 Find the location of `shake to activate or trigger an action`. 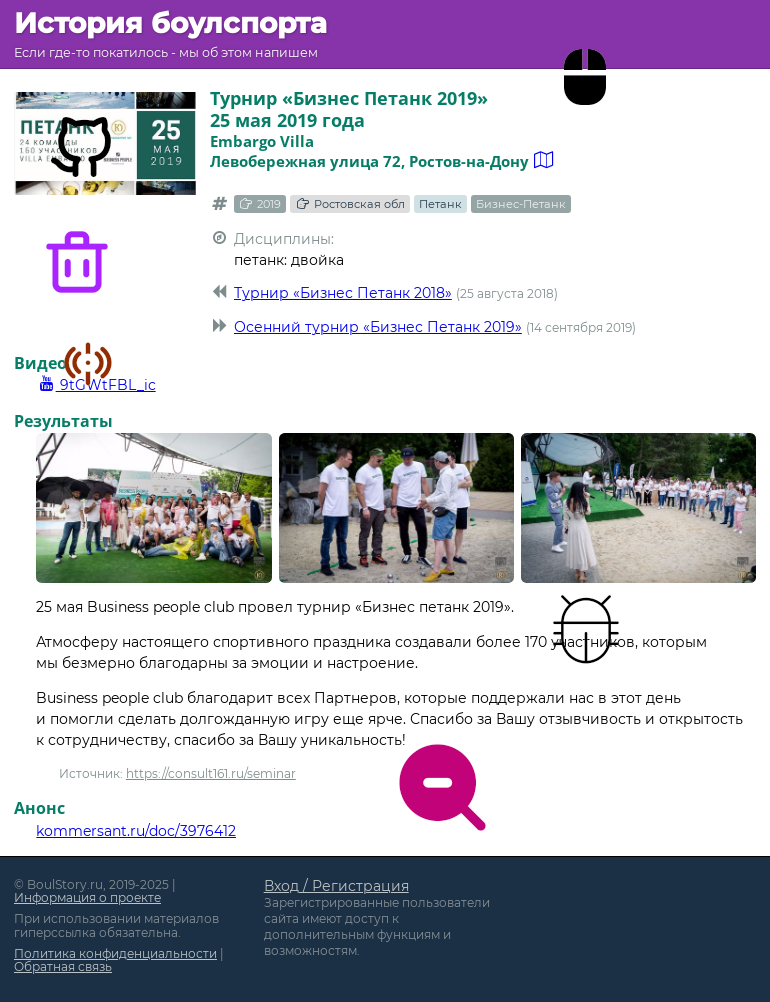

shake to activate or trigger an action is located at coordinates (88, 365).